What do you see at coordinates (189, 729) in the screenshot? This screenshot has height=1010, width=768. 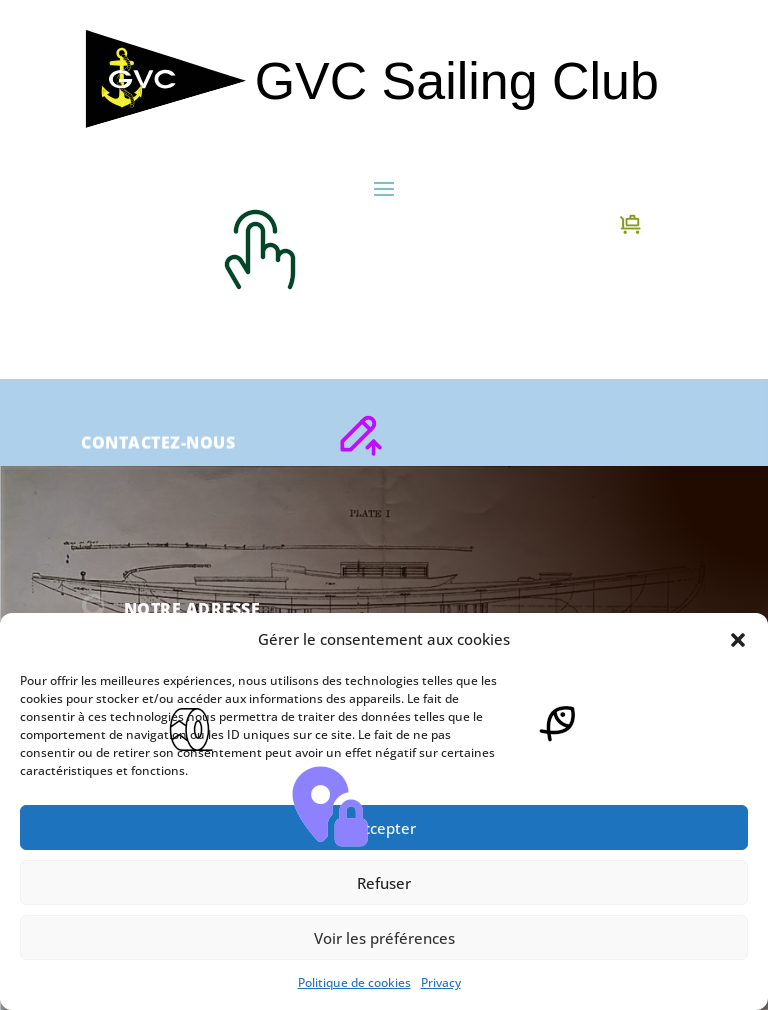 I see `view tire information or status` at bounding box center [189, 729].